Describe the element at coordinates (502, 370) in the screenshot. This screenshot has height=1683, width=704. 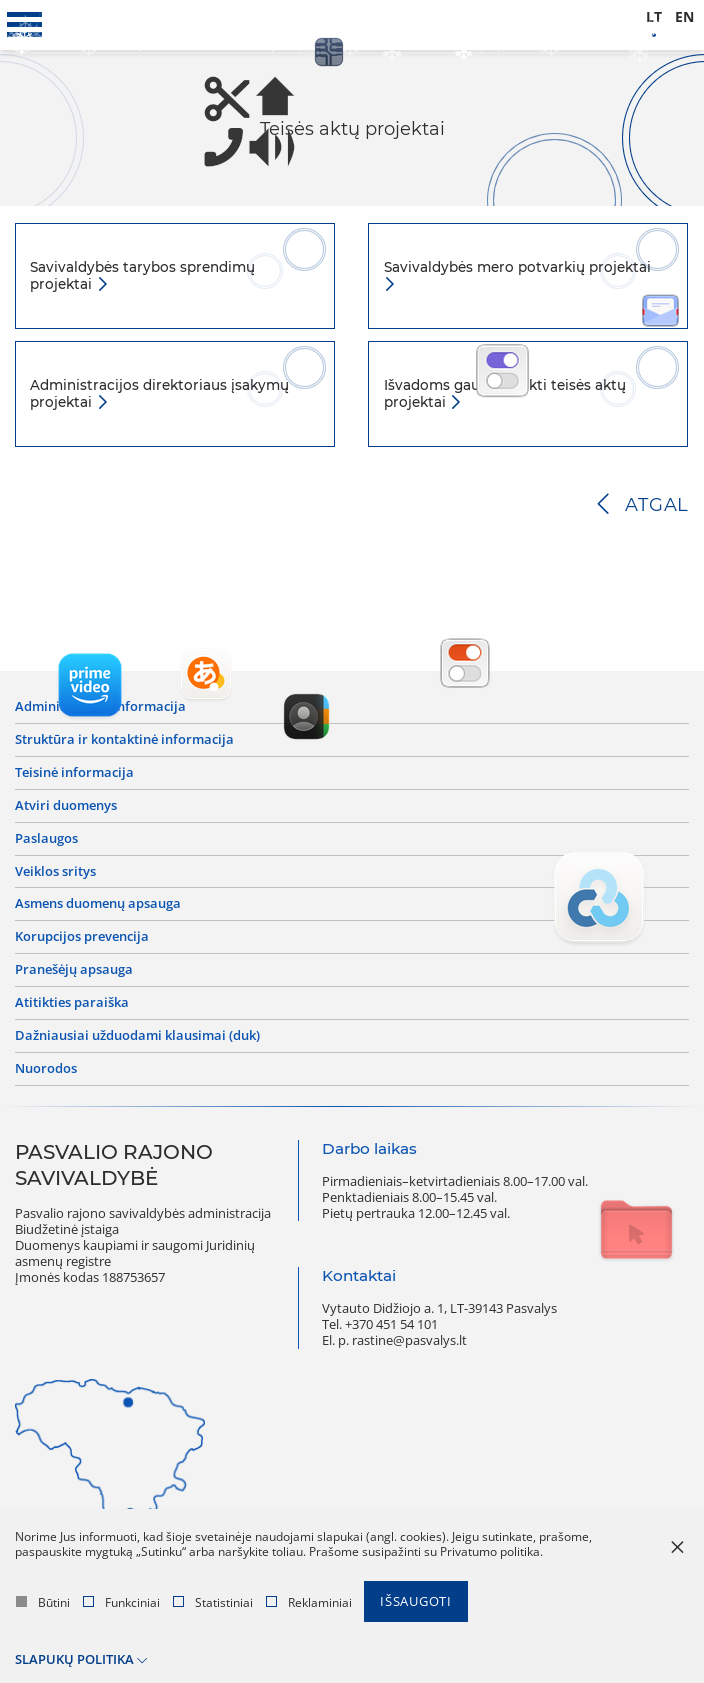
I see `open unity tweak tool settings` at that location.